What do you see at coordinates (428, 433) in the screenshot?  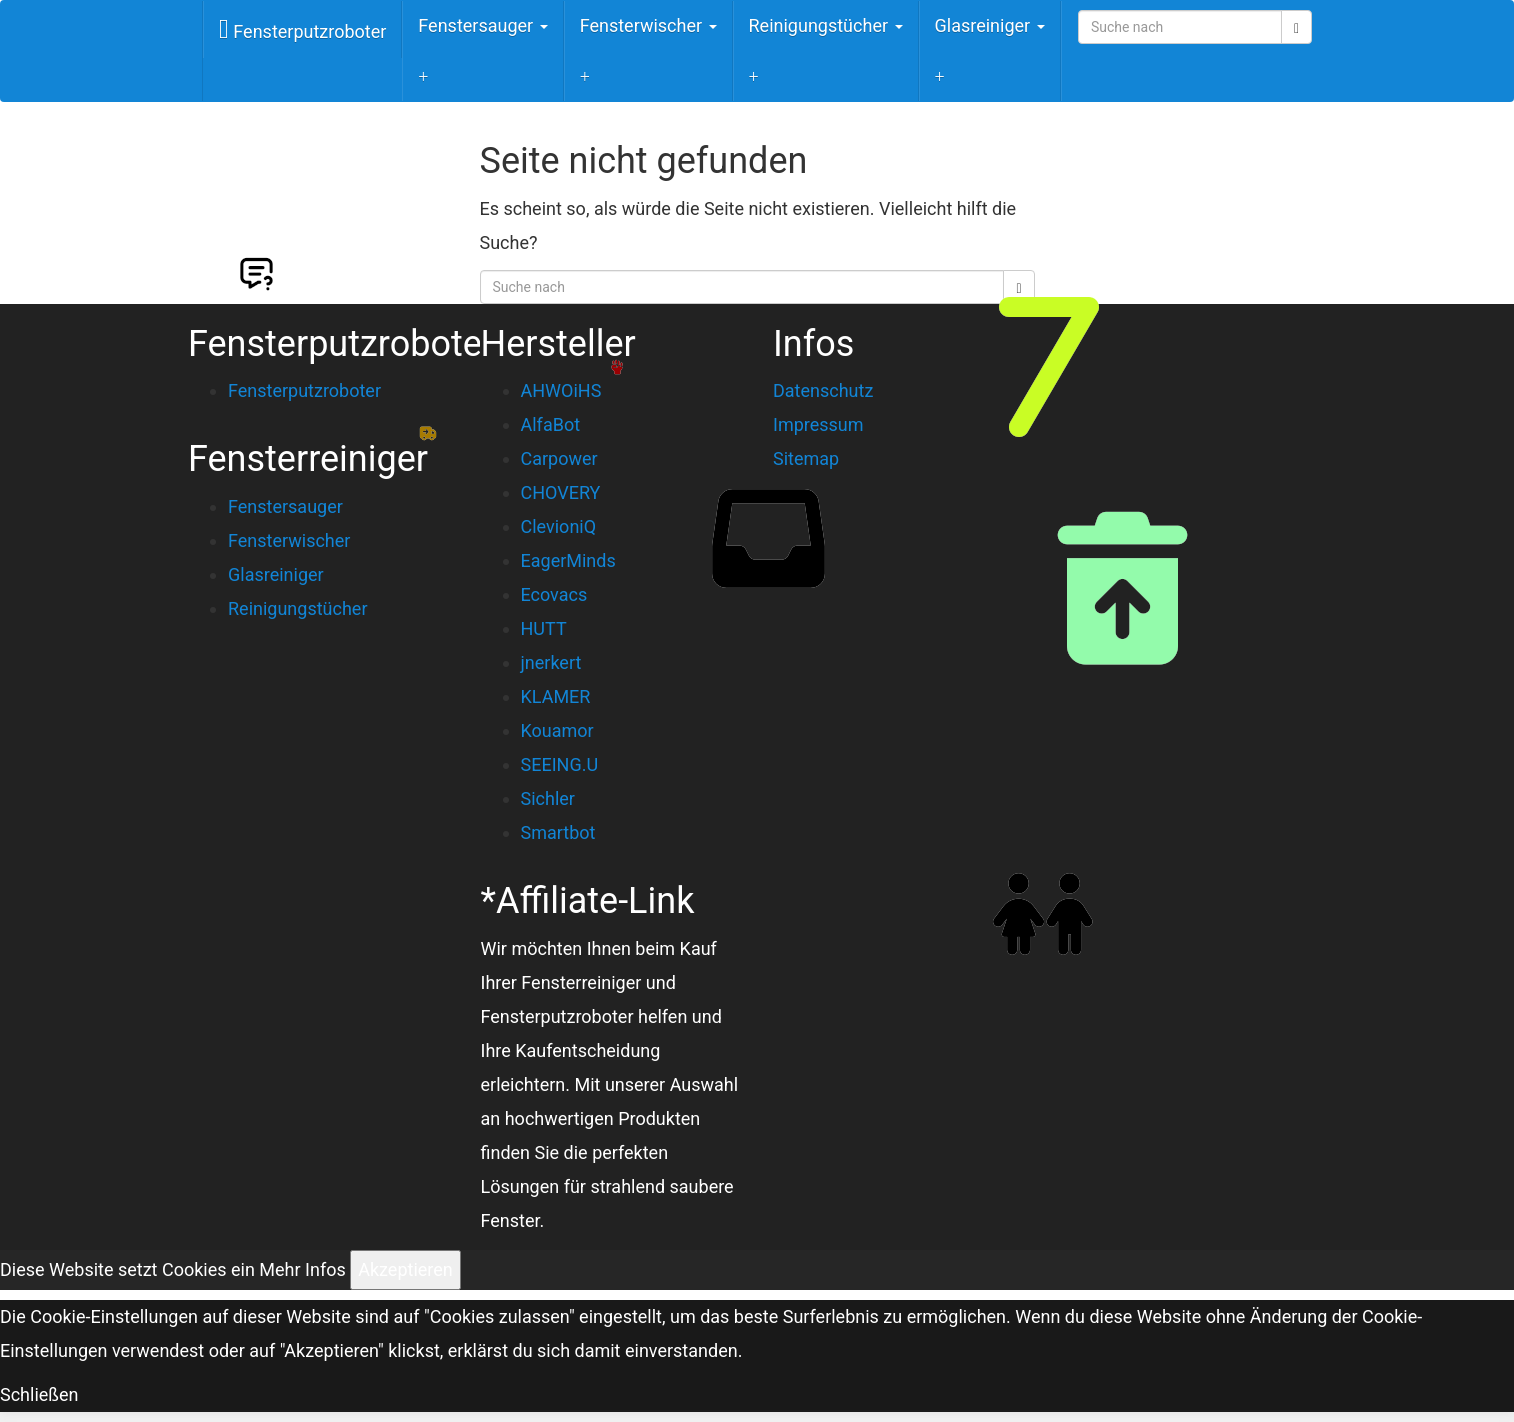 I see `track outgoing shipment` at bounding box center [428, 433].